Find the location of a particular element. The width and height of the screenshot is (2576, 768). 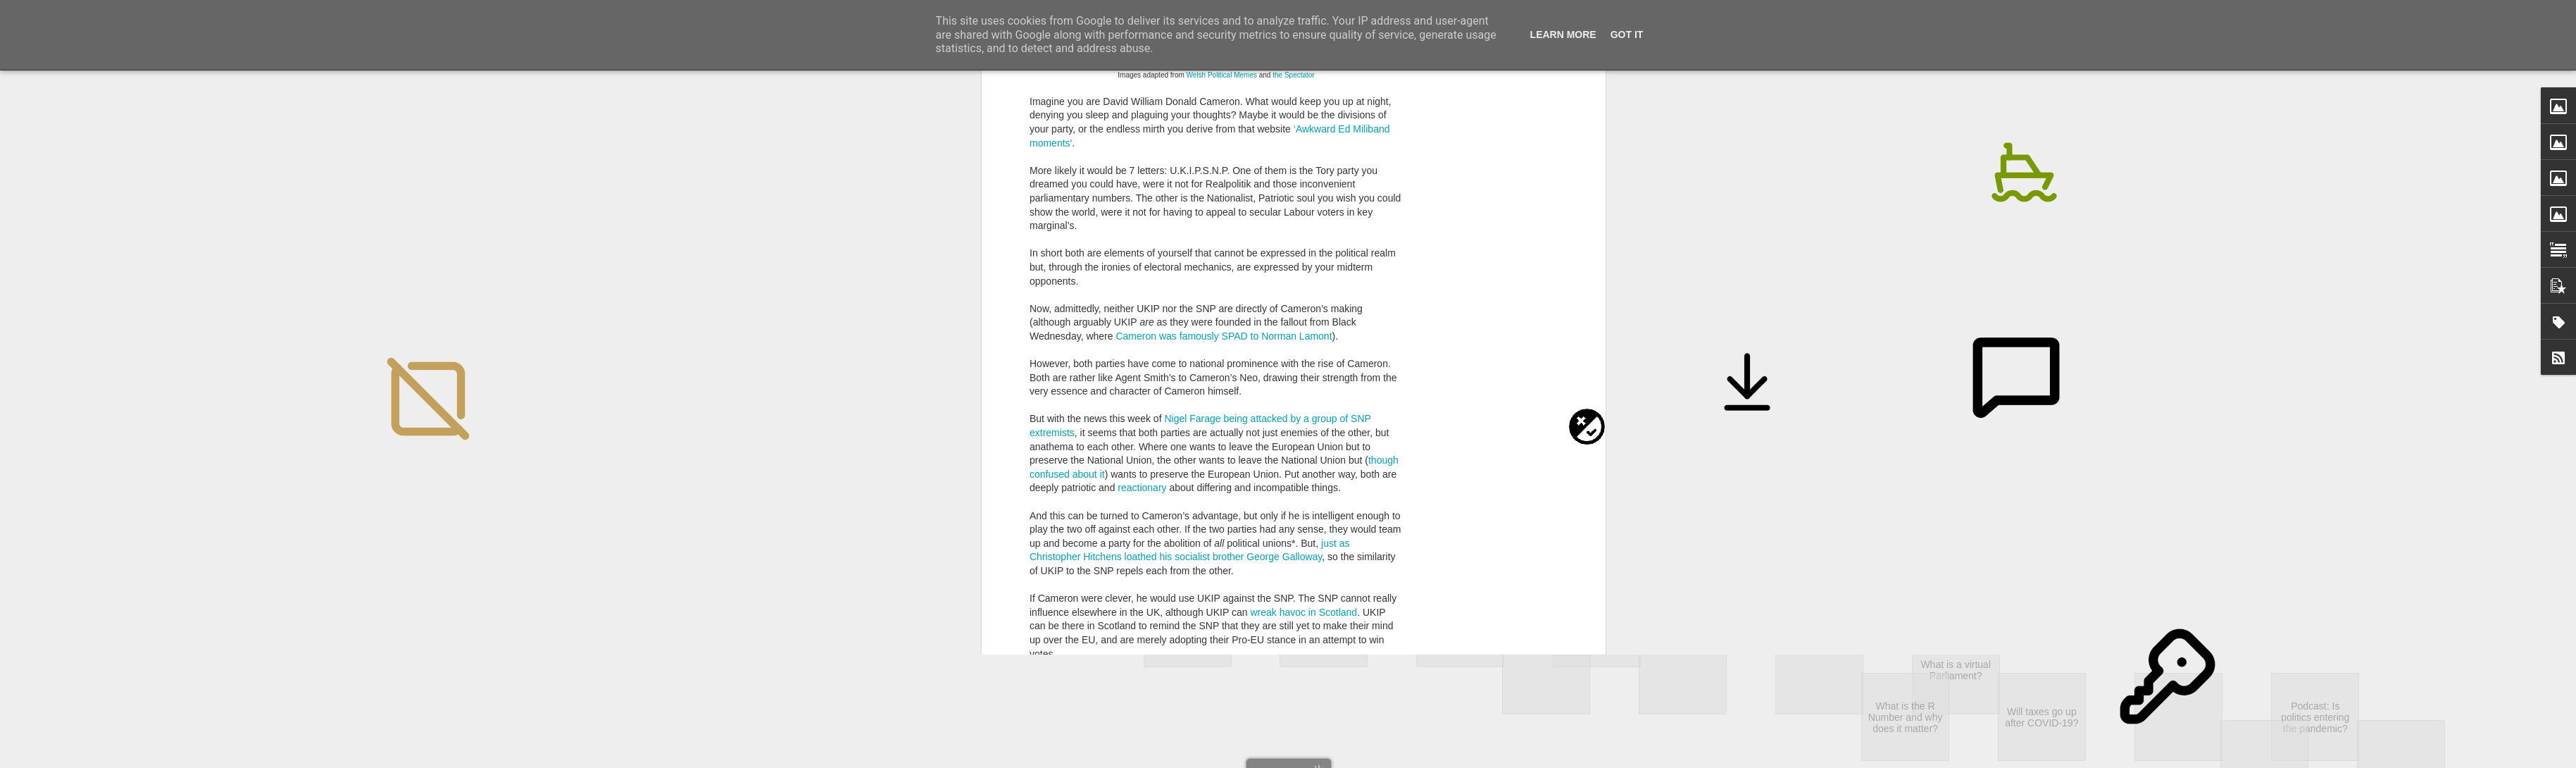

disable or hide a square element is located at coordinates (428, 399).